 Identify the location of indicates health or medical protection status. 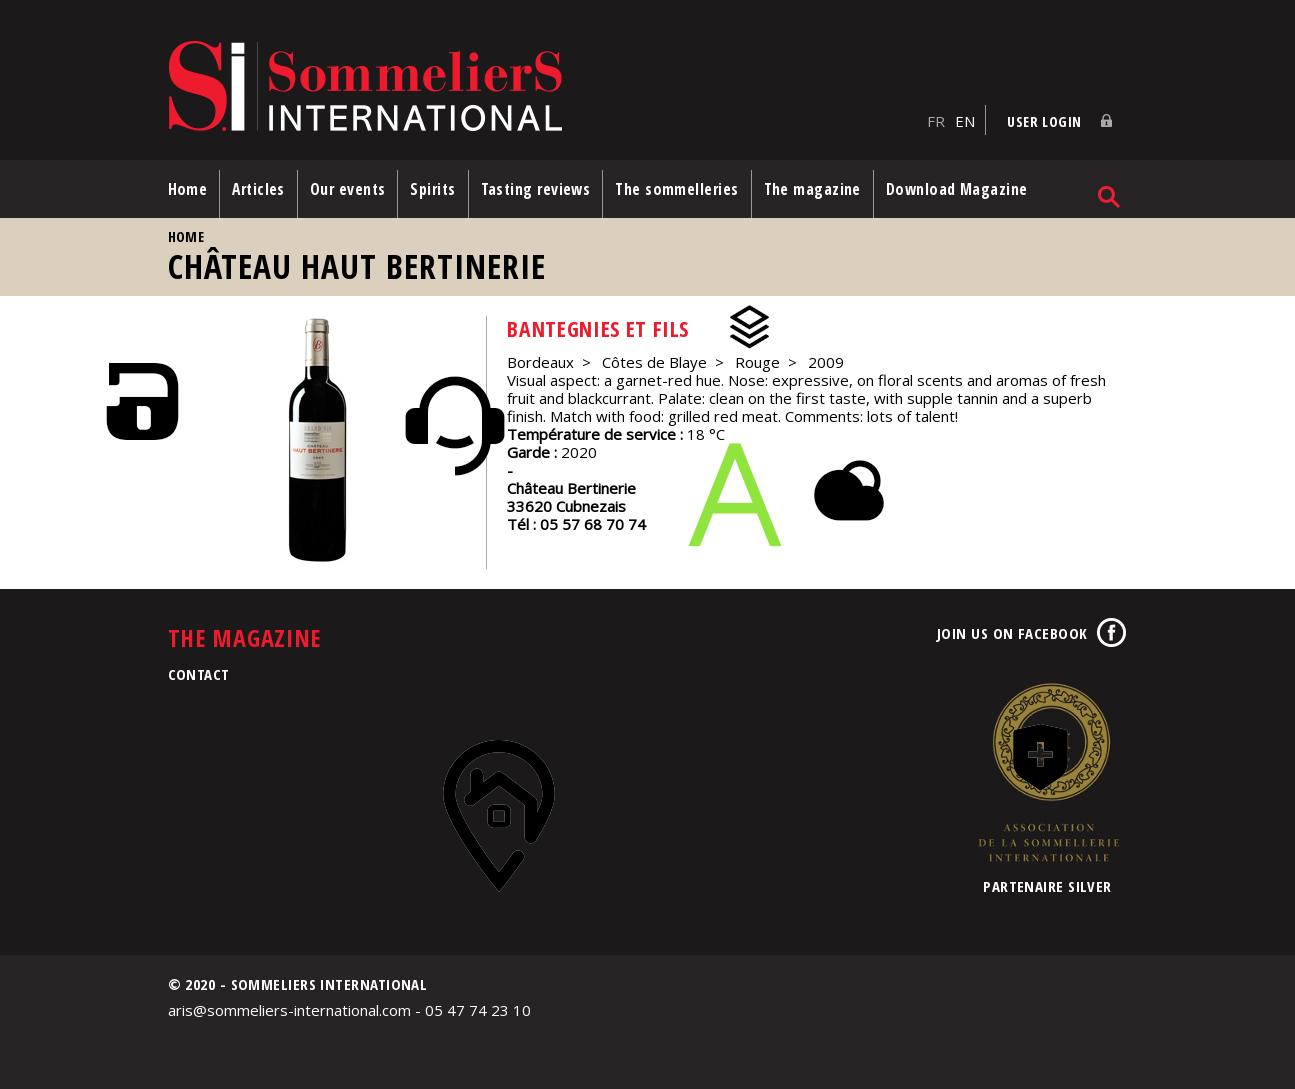
(1040, 757).